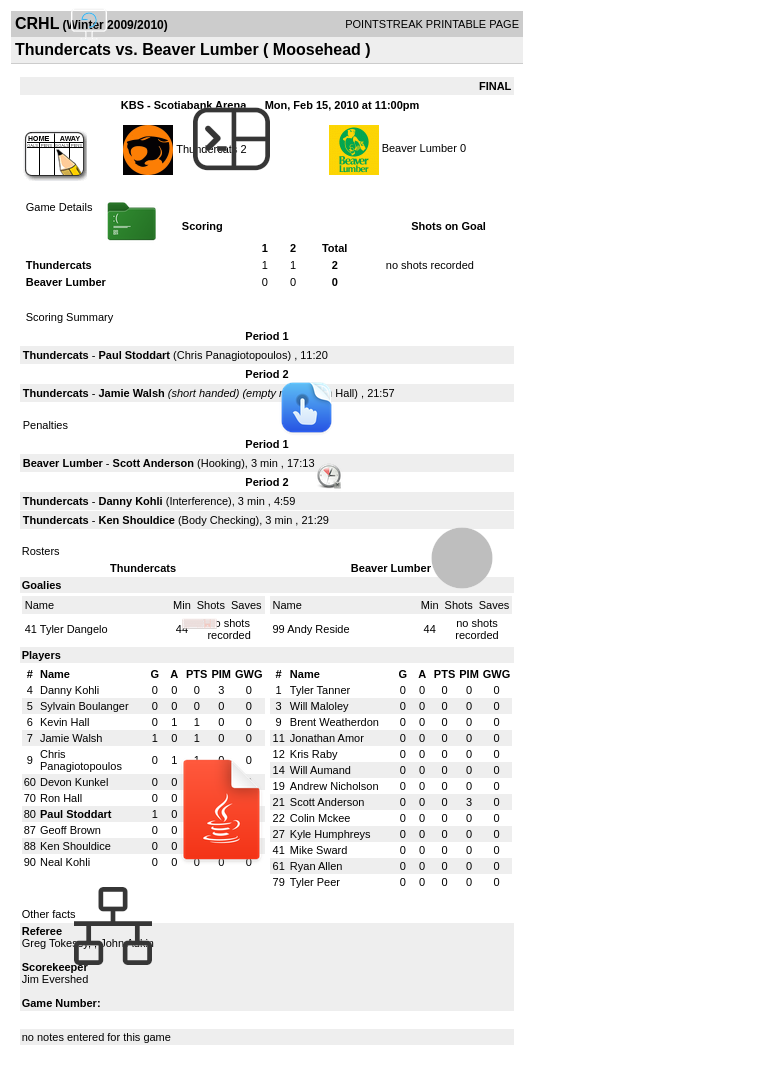 Image resolution: width=768 pixels, height=1081 pixels. Describe the element at coordinates (221, 811) in the screenshot. I see `java source code file` at that location.